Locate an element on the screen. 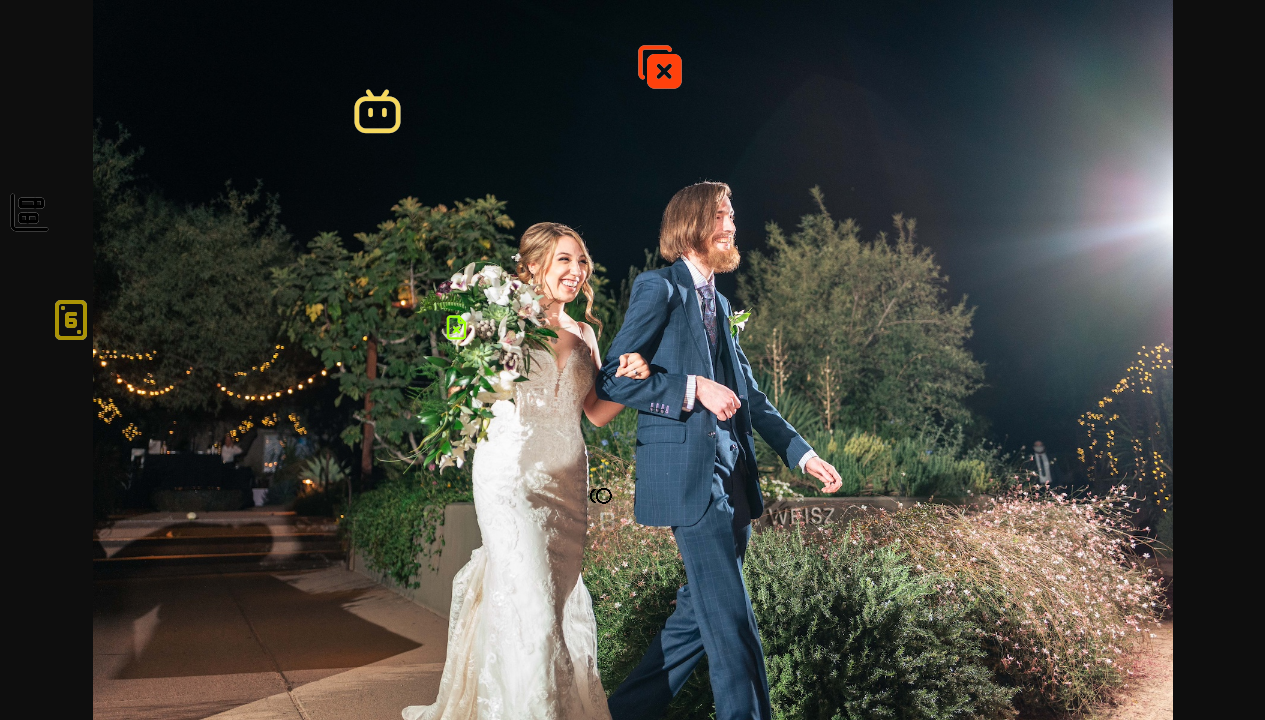 Image resolution: width=1265 pixels, height=720 pixels. playing card with value six is located at coordinates (71, 320).